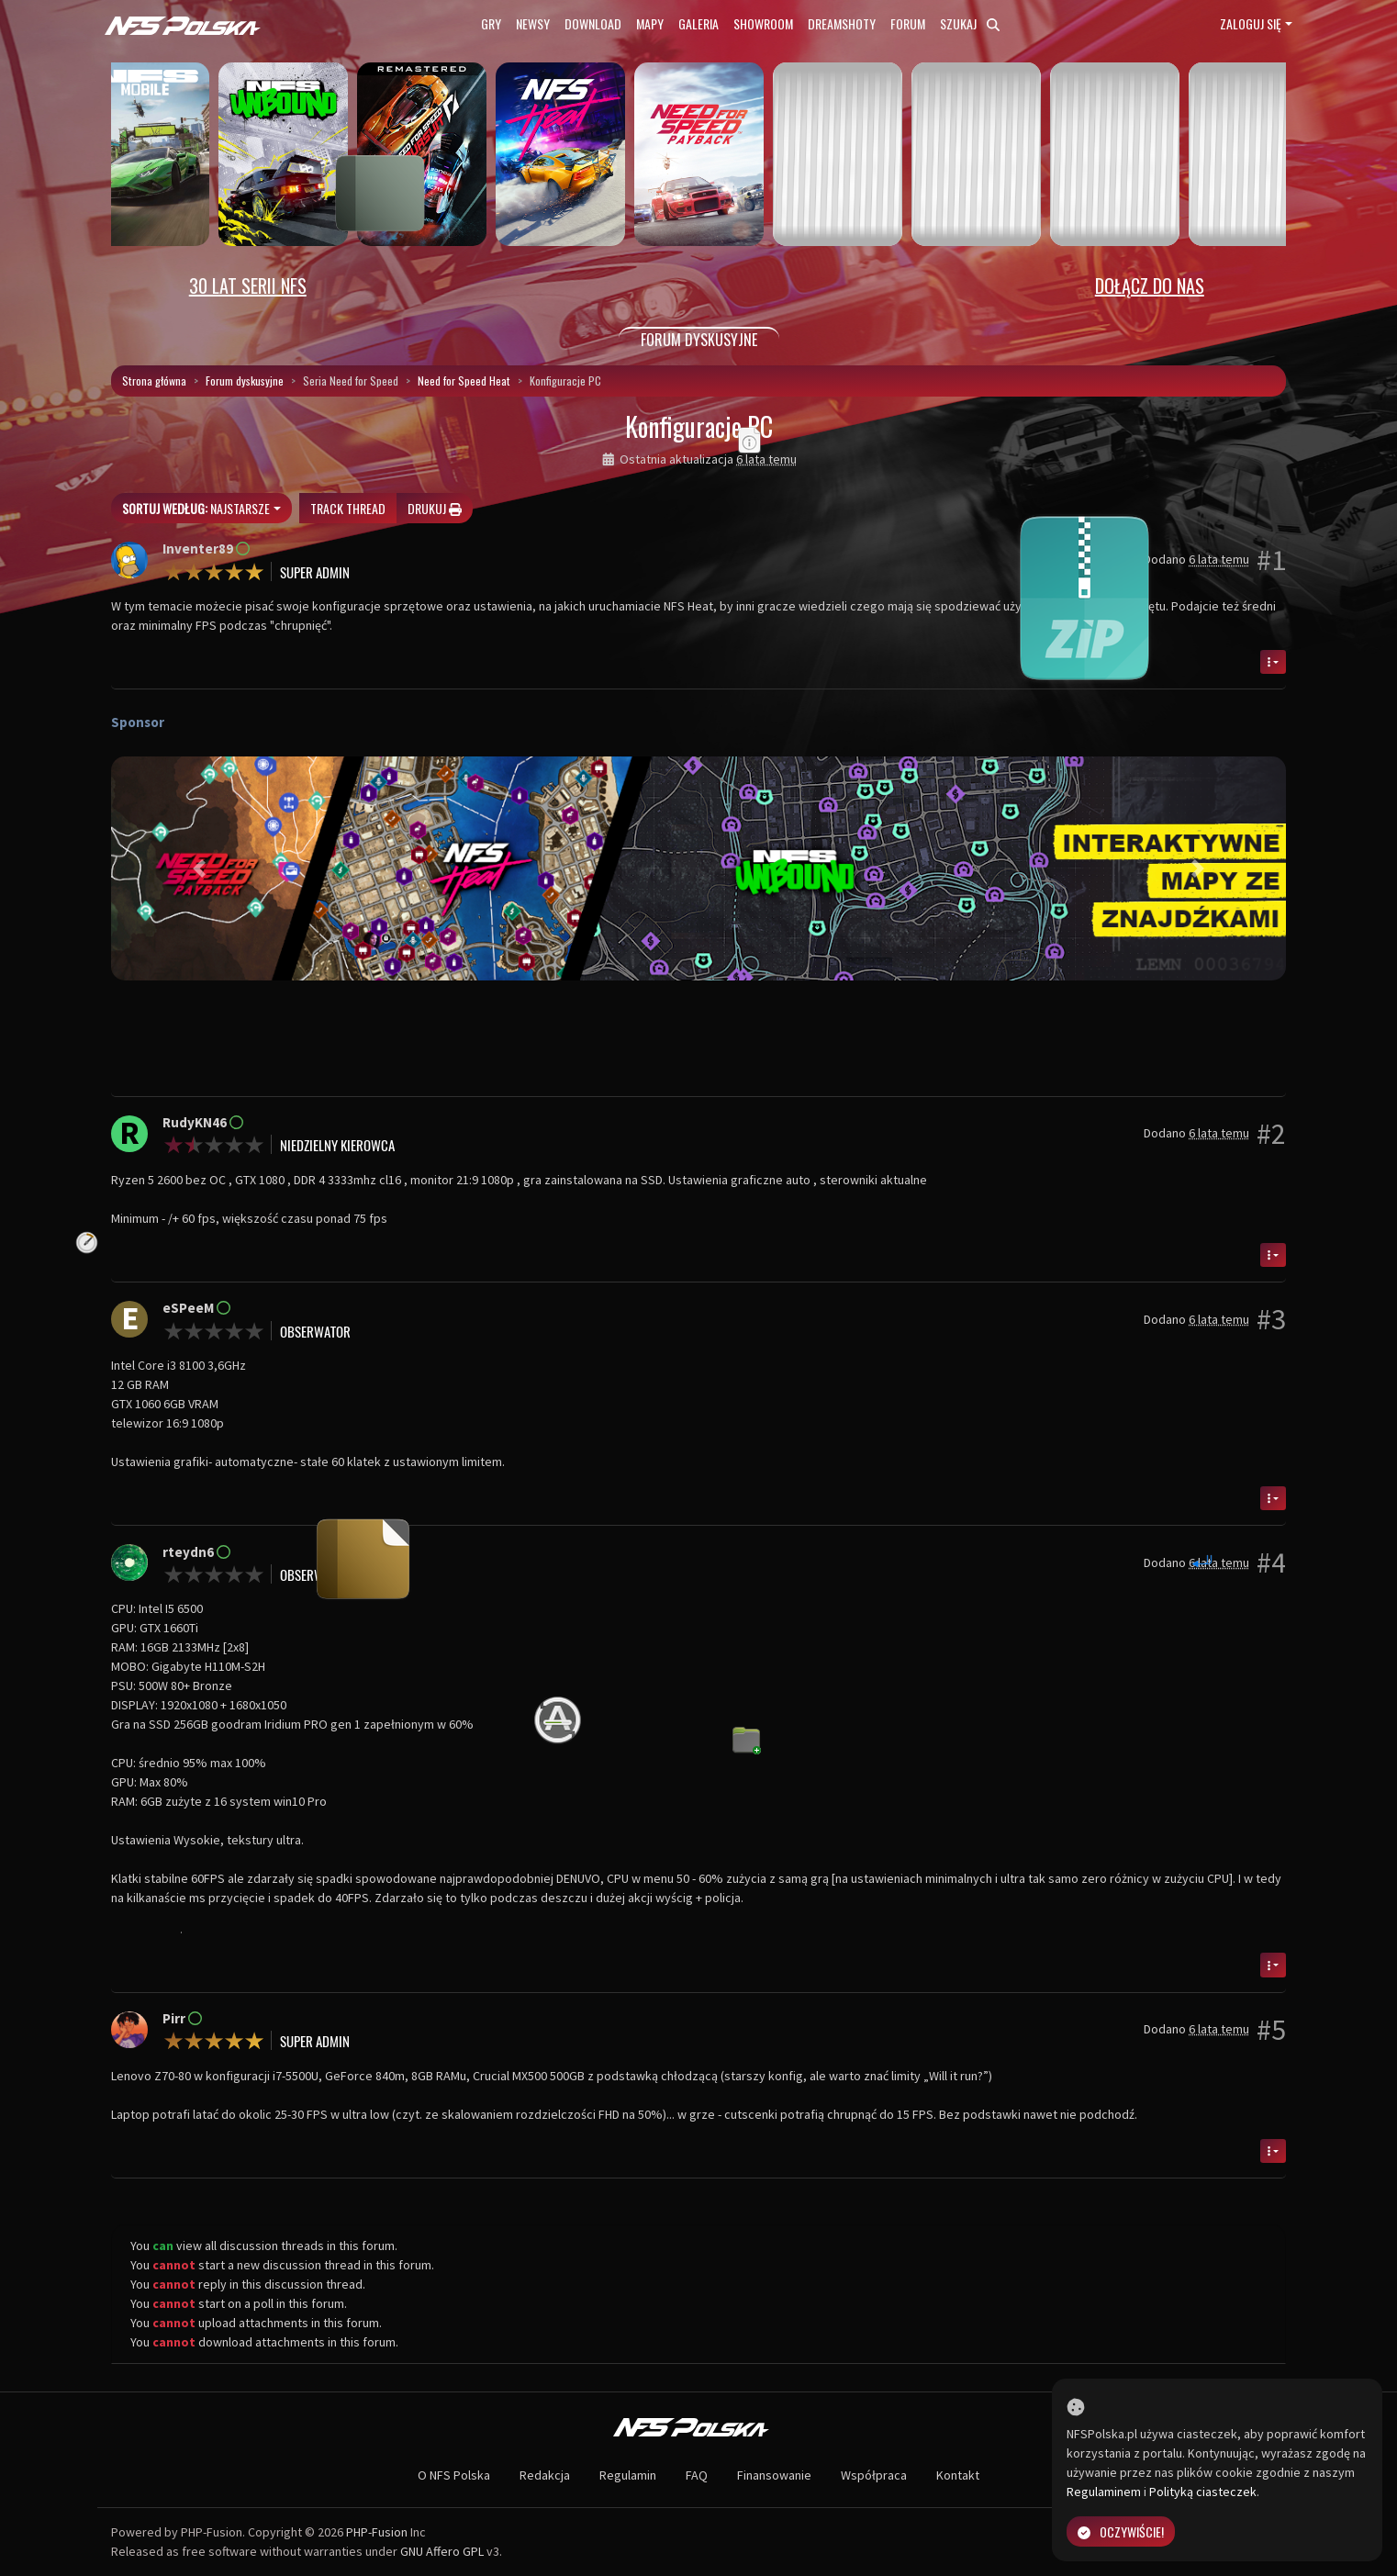  What do you see at coordinates (1084, 598) in the screenshot?
I see `open a compressed zip archive` at bounding box center [1084, 598].